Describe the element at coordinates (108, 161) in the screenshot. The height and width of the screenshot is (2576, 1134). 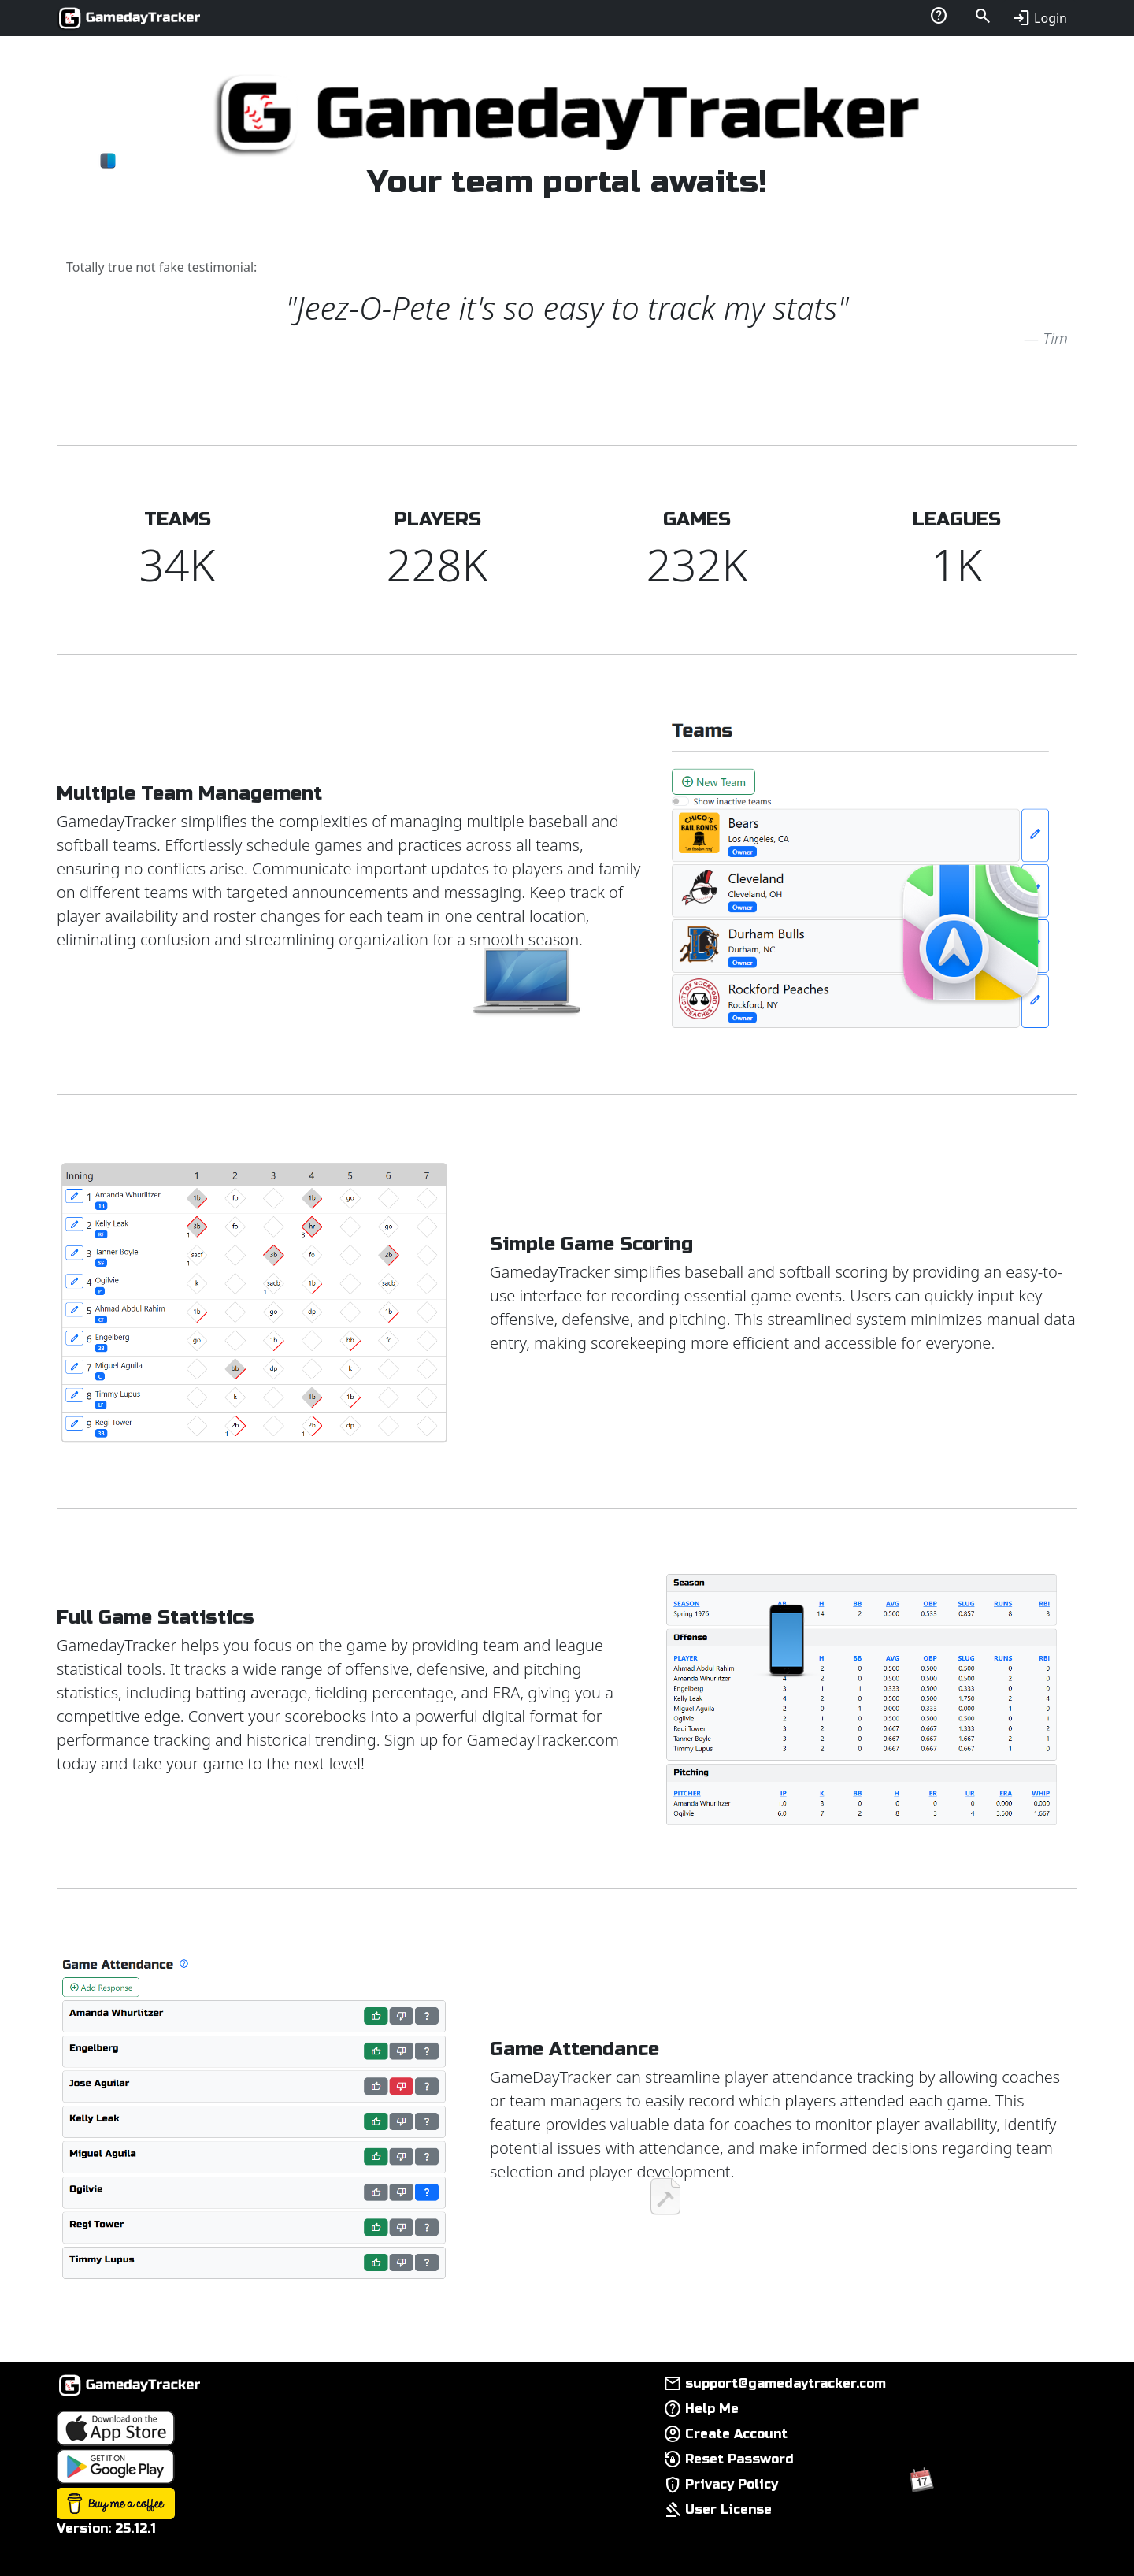
I see `open Rectangle window management app` at that location.